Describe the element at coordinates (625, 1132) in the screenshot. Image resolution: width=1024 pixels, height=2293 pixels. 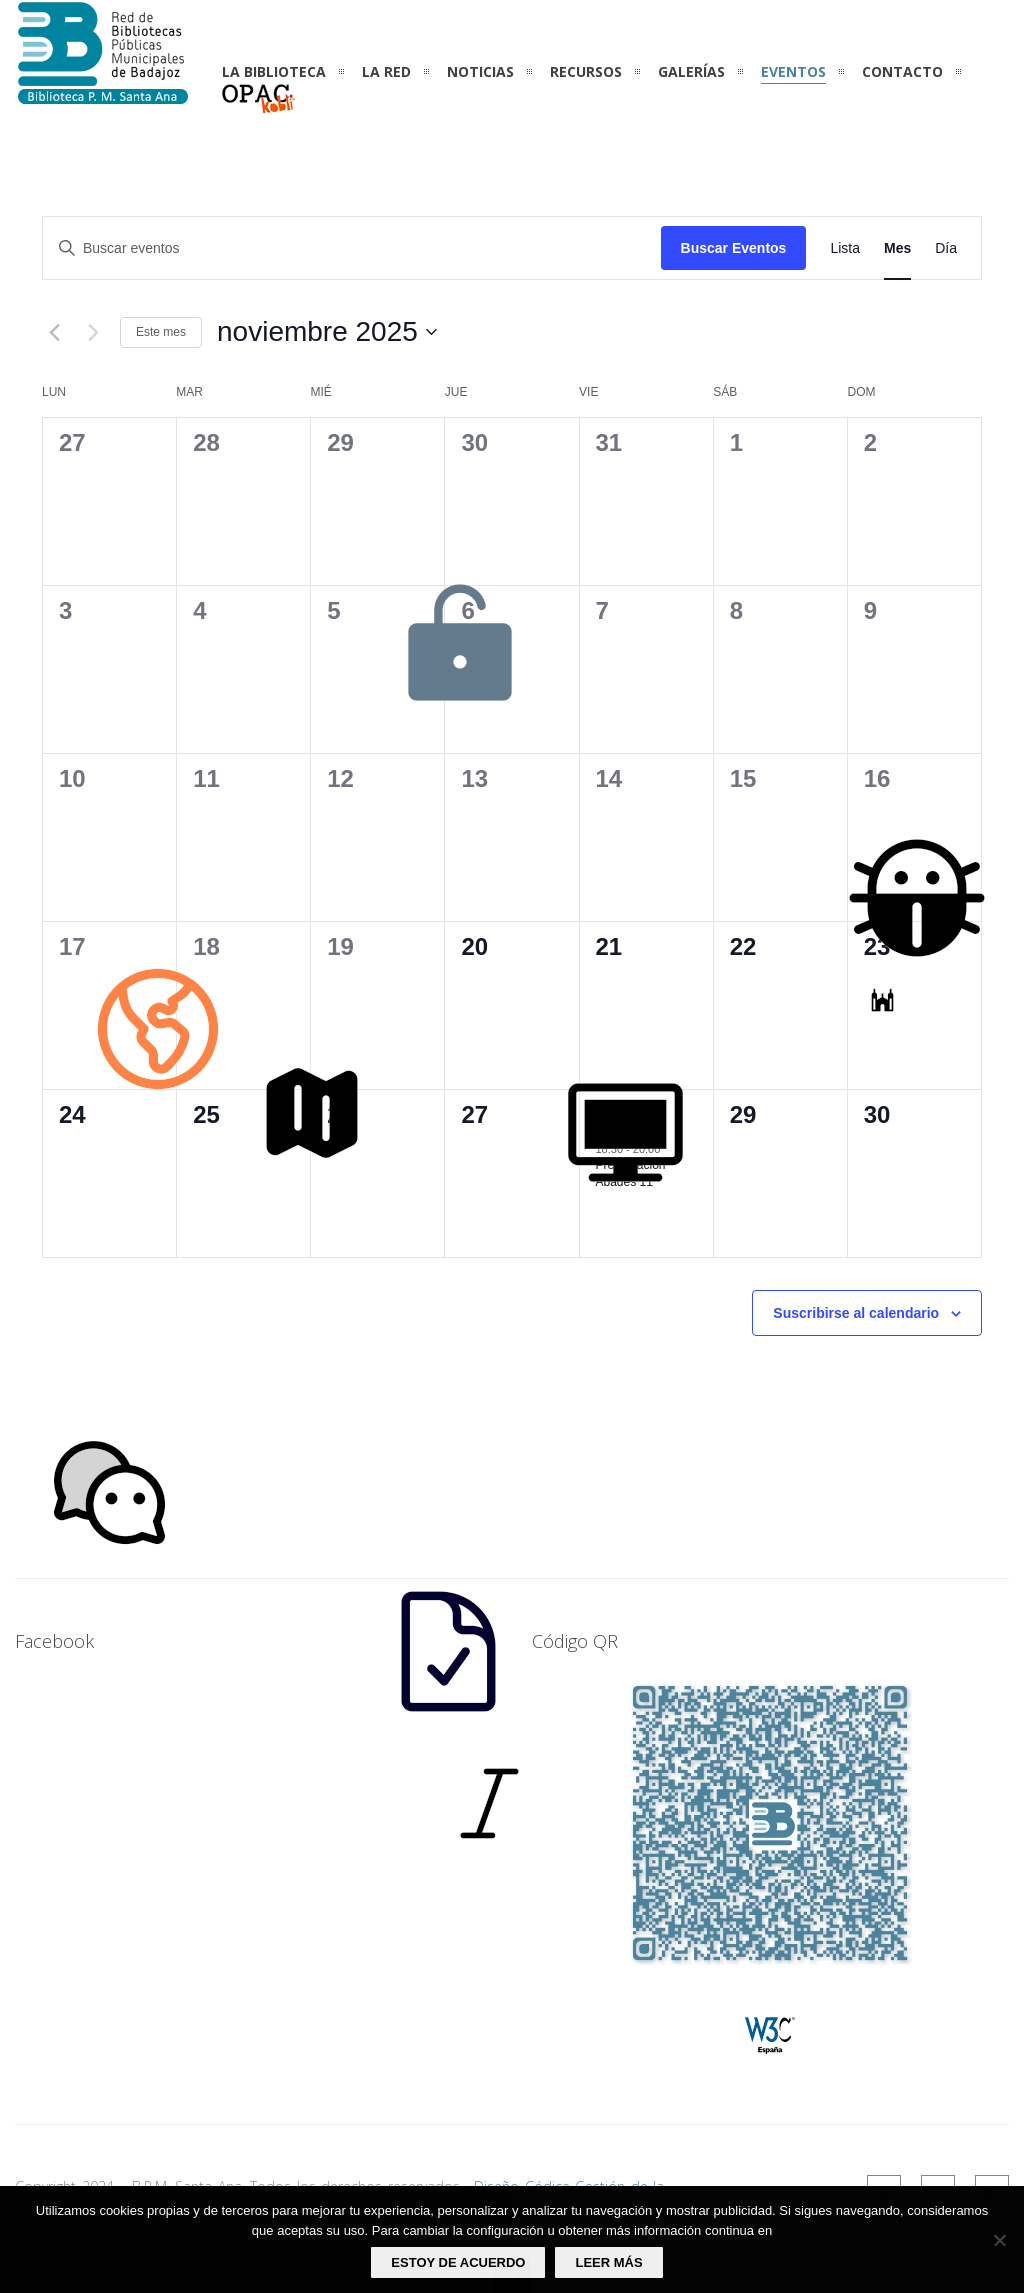
I see `access TV or video streaming options` at that location.